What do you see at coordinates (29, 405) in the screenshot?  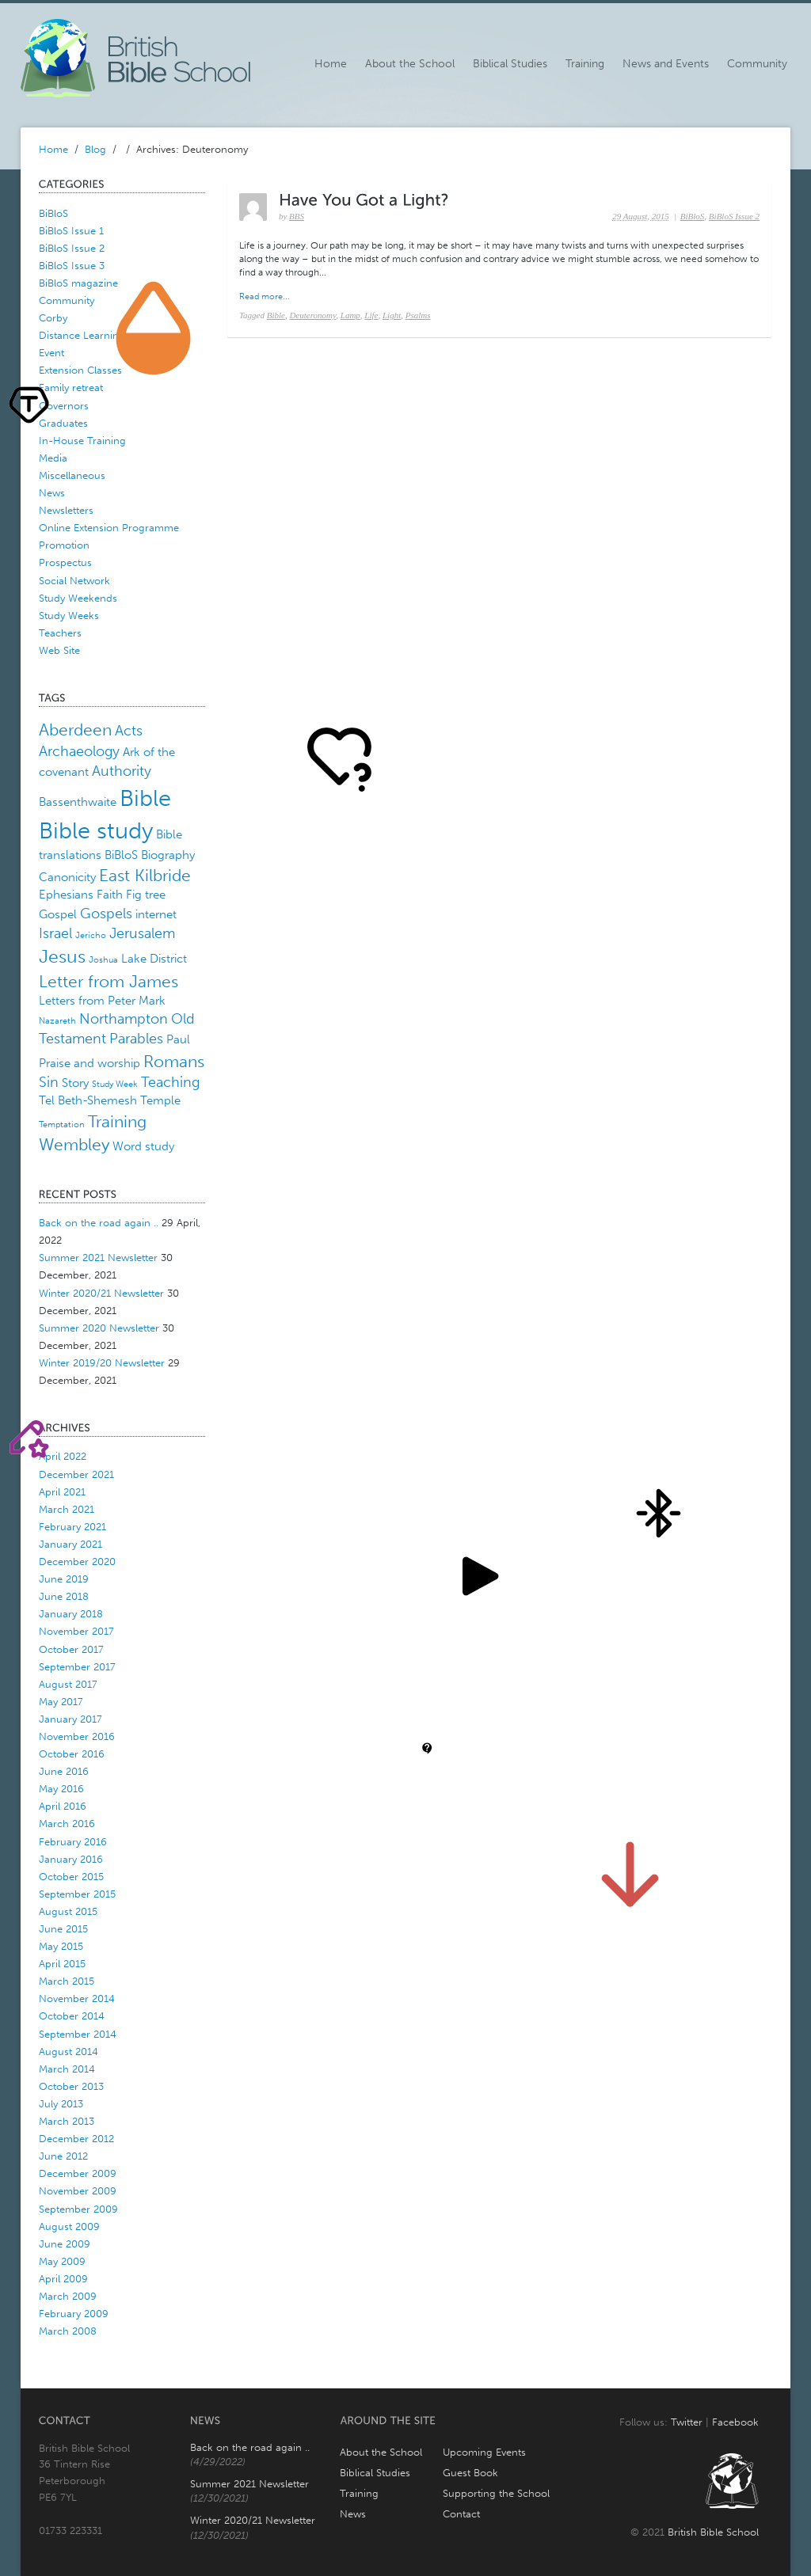 I see `tether (USDT) cryptocurrency logo` at bounding box center [29, 405].